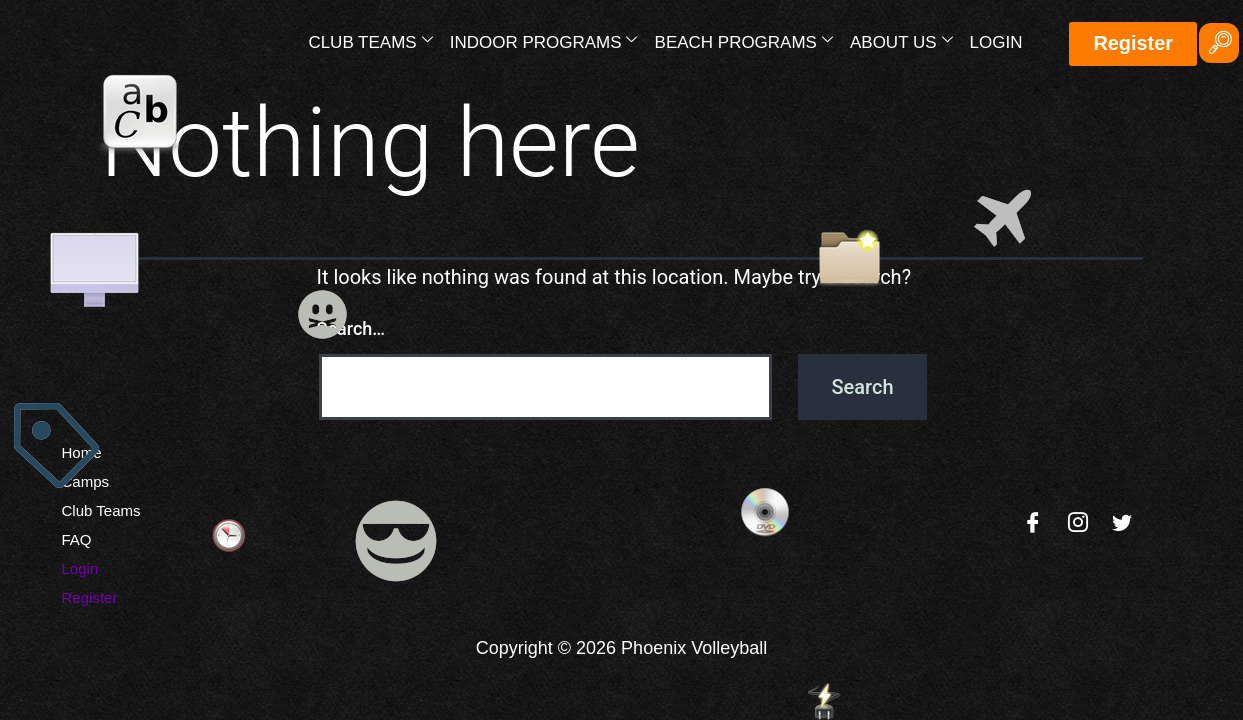 The image size is (1243, 720). I want to click on adjust font settings for your desktop, so click(140, 111).